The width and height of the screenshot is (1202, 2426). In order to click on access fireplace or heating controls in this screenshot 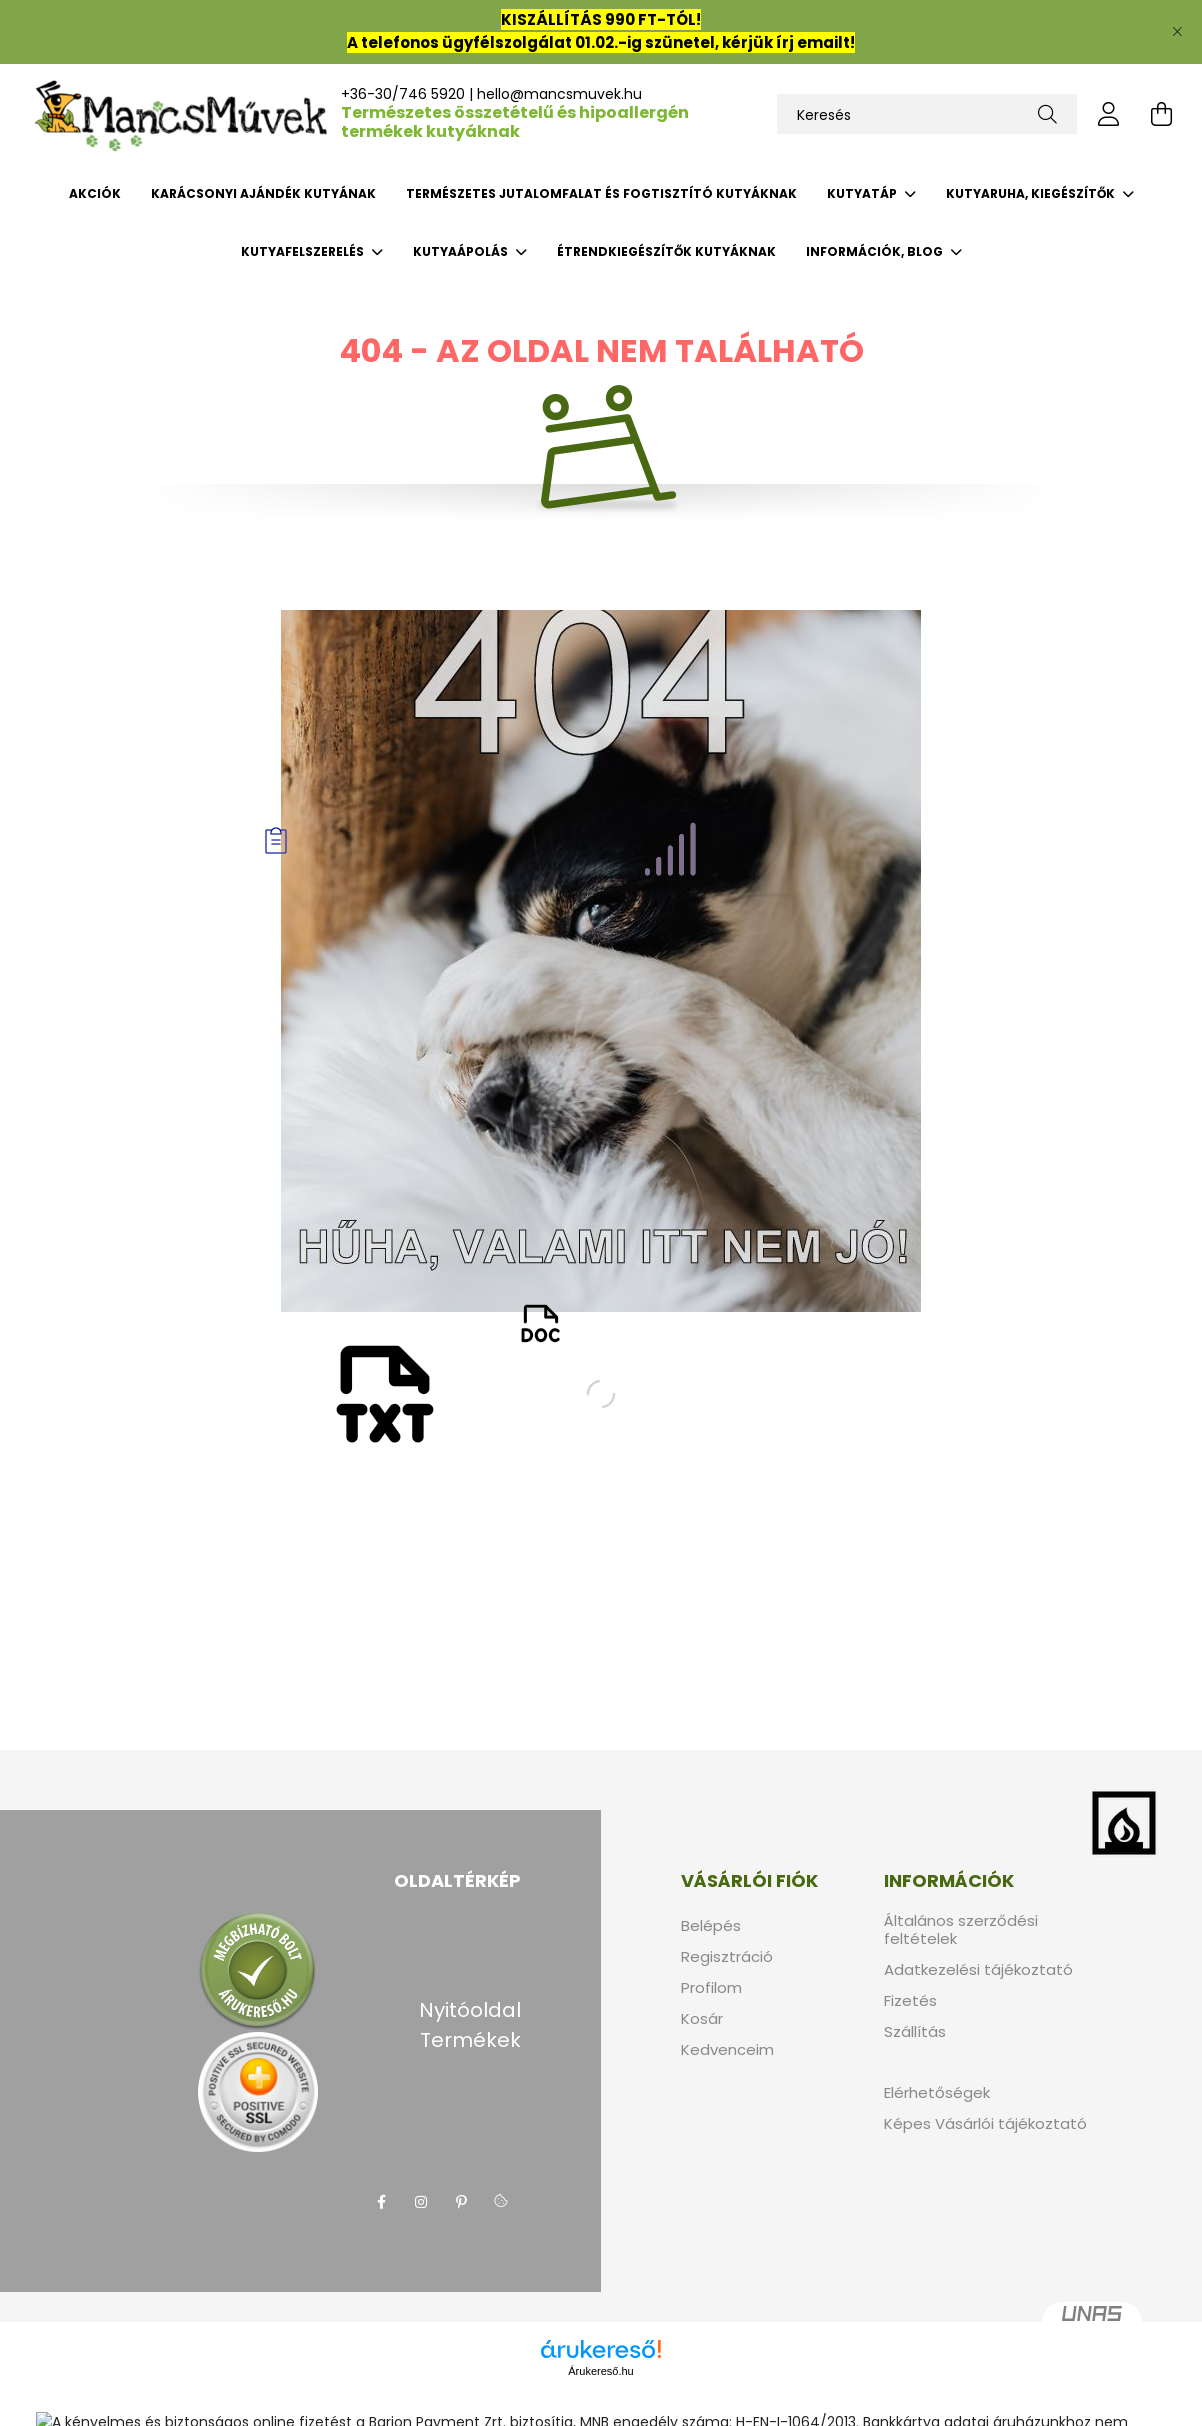, I will do `click(1124, 1823)`.